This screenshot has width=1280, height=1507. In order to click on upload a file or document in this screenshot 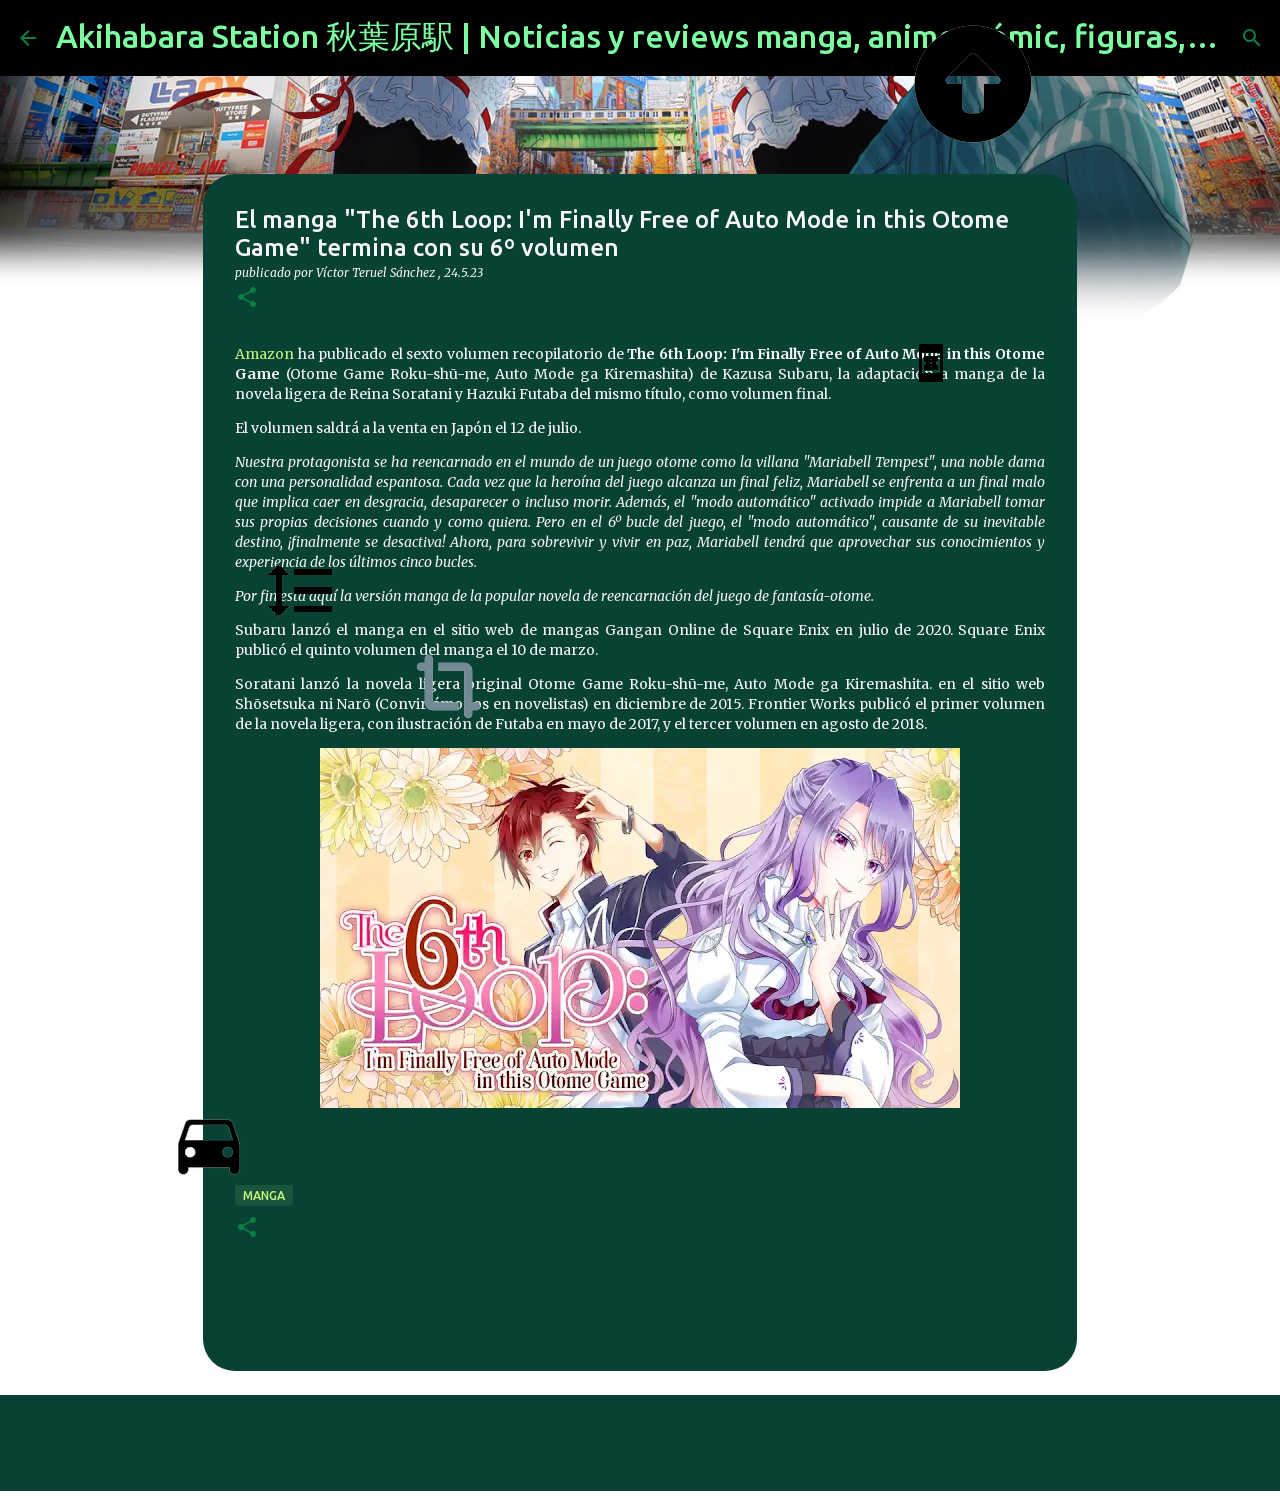, I will do `click(973, 84)`.